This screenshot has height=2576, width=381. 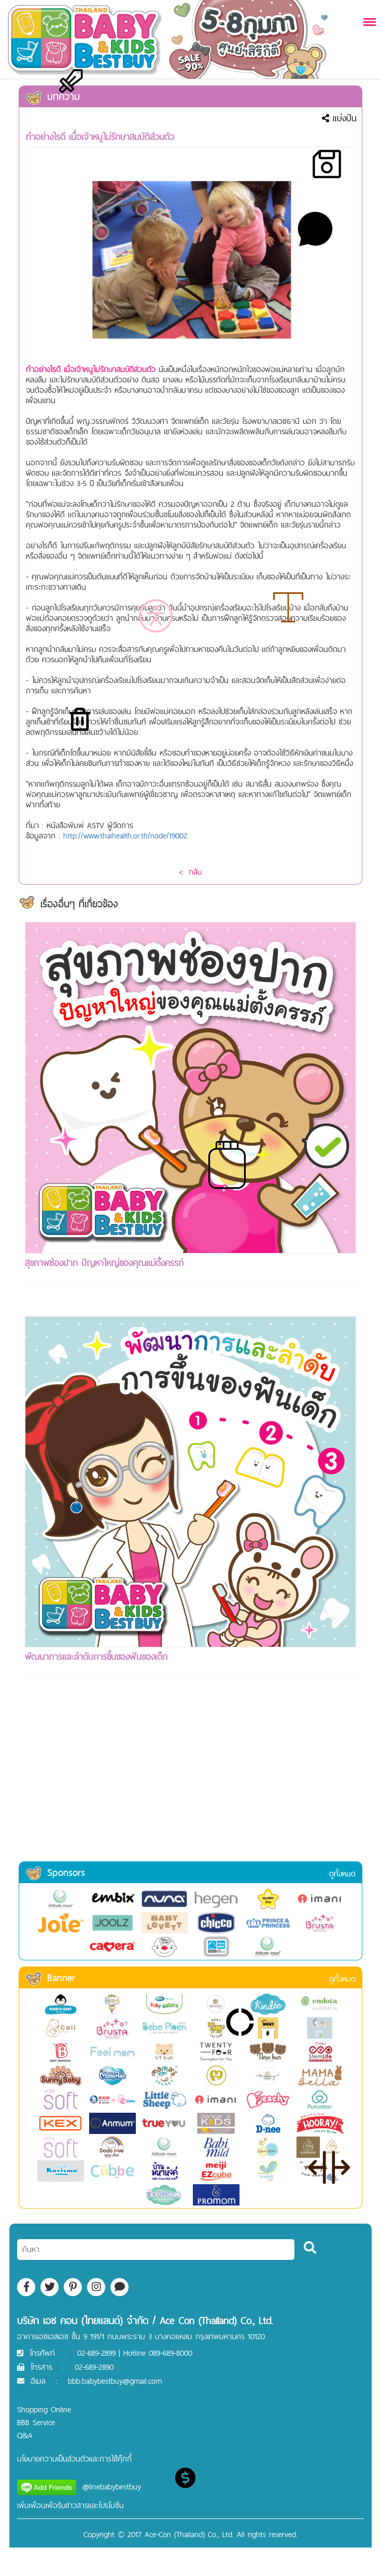 What do you see at coordinates (315, 229) in the screenshot?
I see `open chat or messaging` at bounding box center [315, 229].